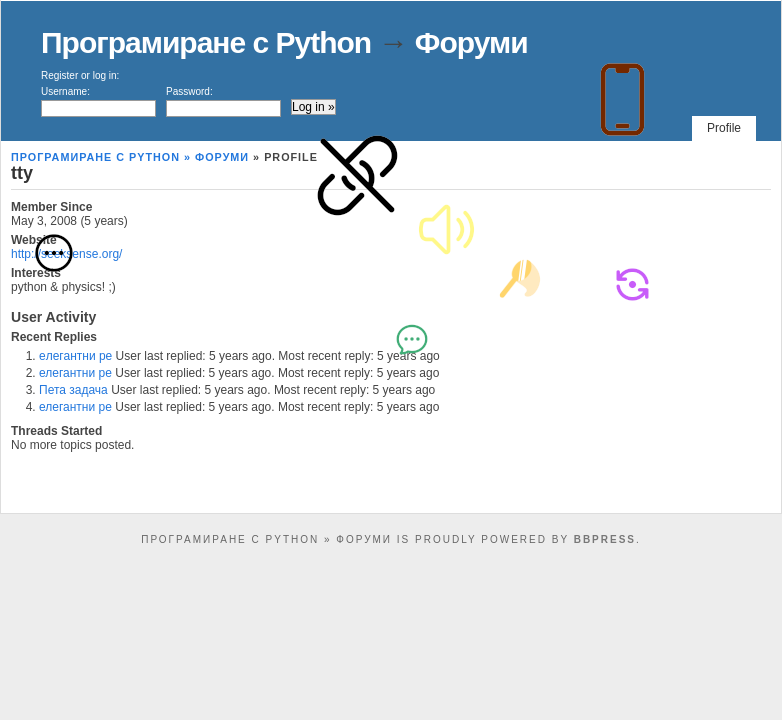  Describe the element at coordinates (446, 229) in the screenshot. I see `adjust volume or sound settings` at that location.